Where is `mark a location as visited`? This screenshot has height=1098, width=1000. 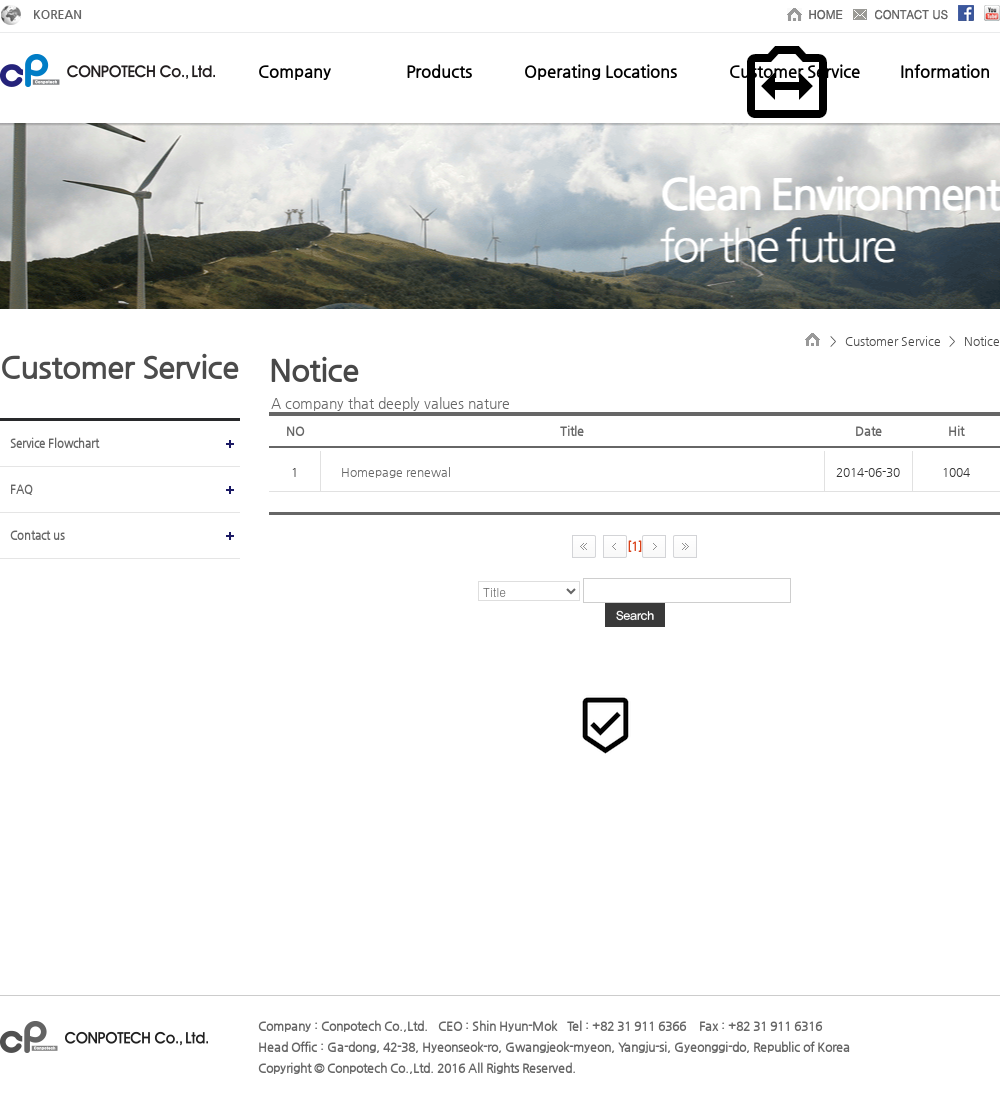 mark a location as visited is located at coordinates (605, 725).